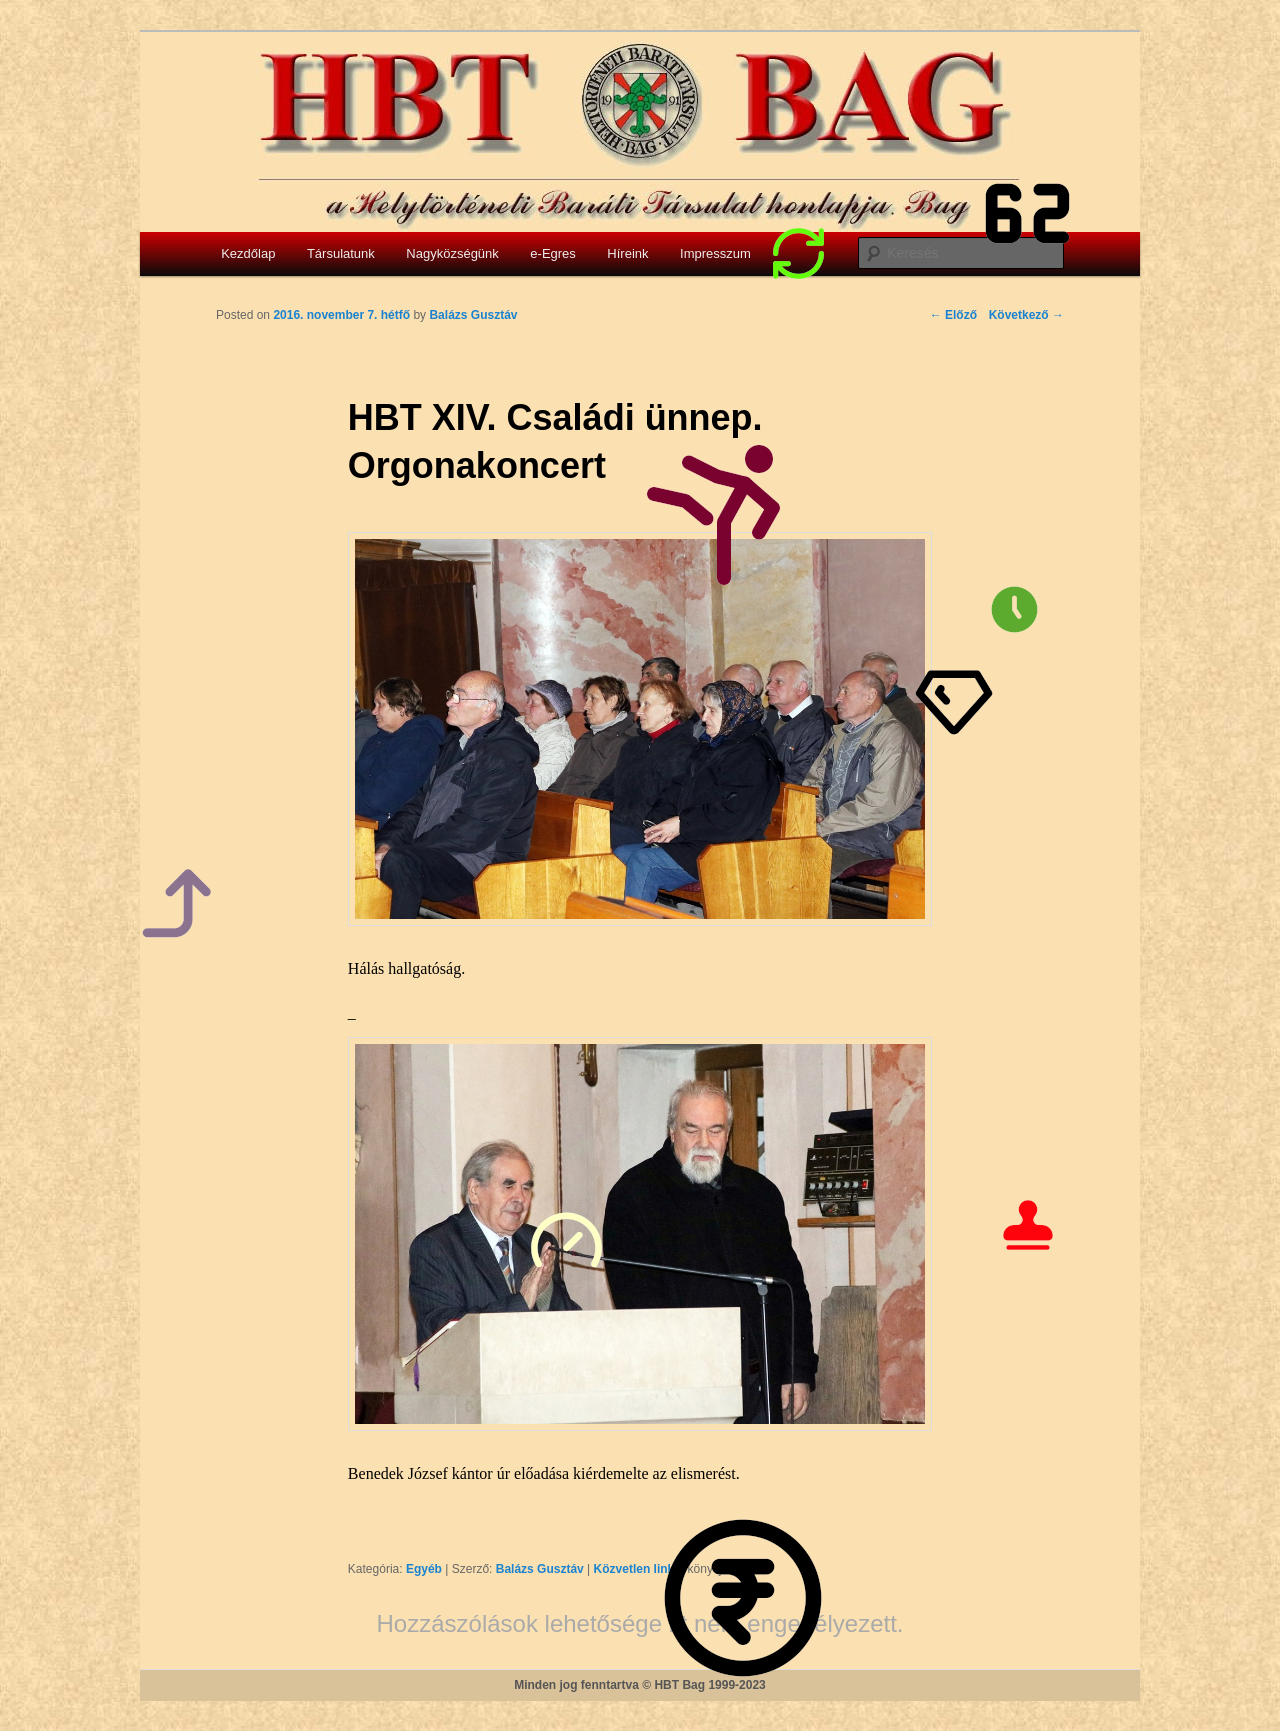 The height and width of the screenshot is (1731, 1280). What do you see at coordinates (798, 253) in the screenshot?
I see `refresh or reload content` at bounding box center [798, 253].